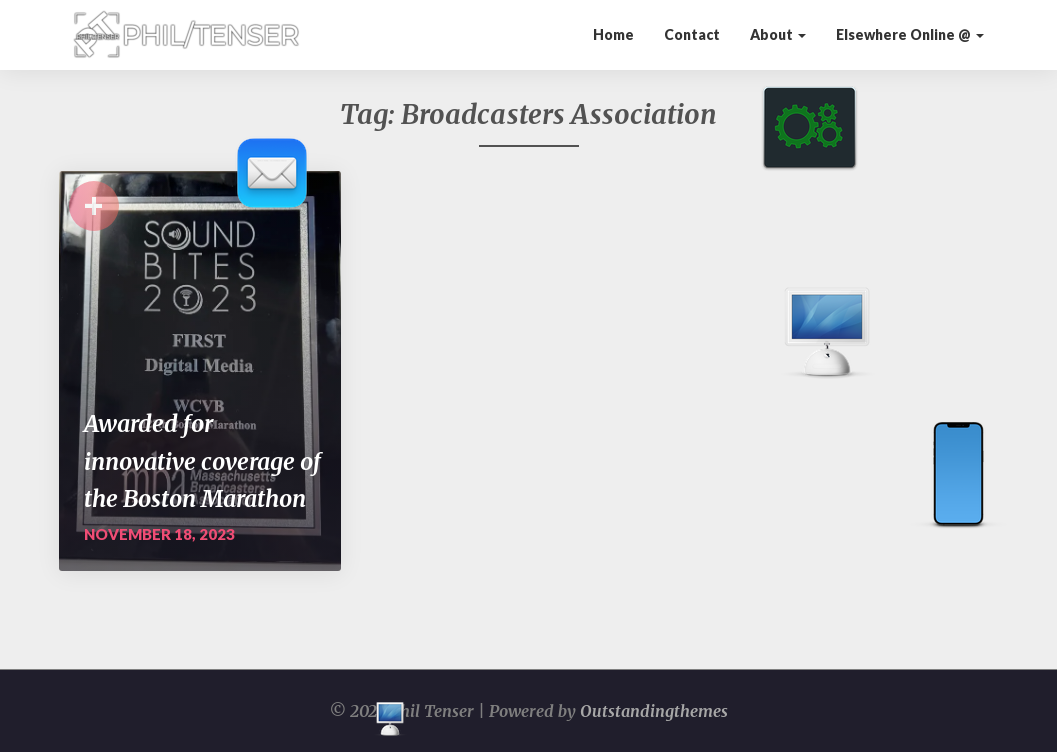  Describe the element at coordinates (272, 173) in the screenshot. I see `open the mail app` at that location.